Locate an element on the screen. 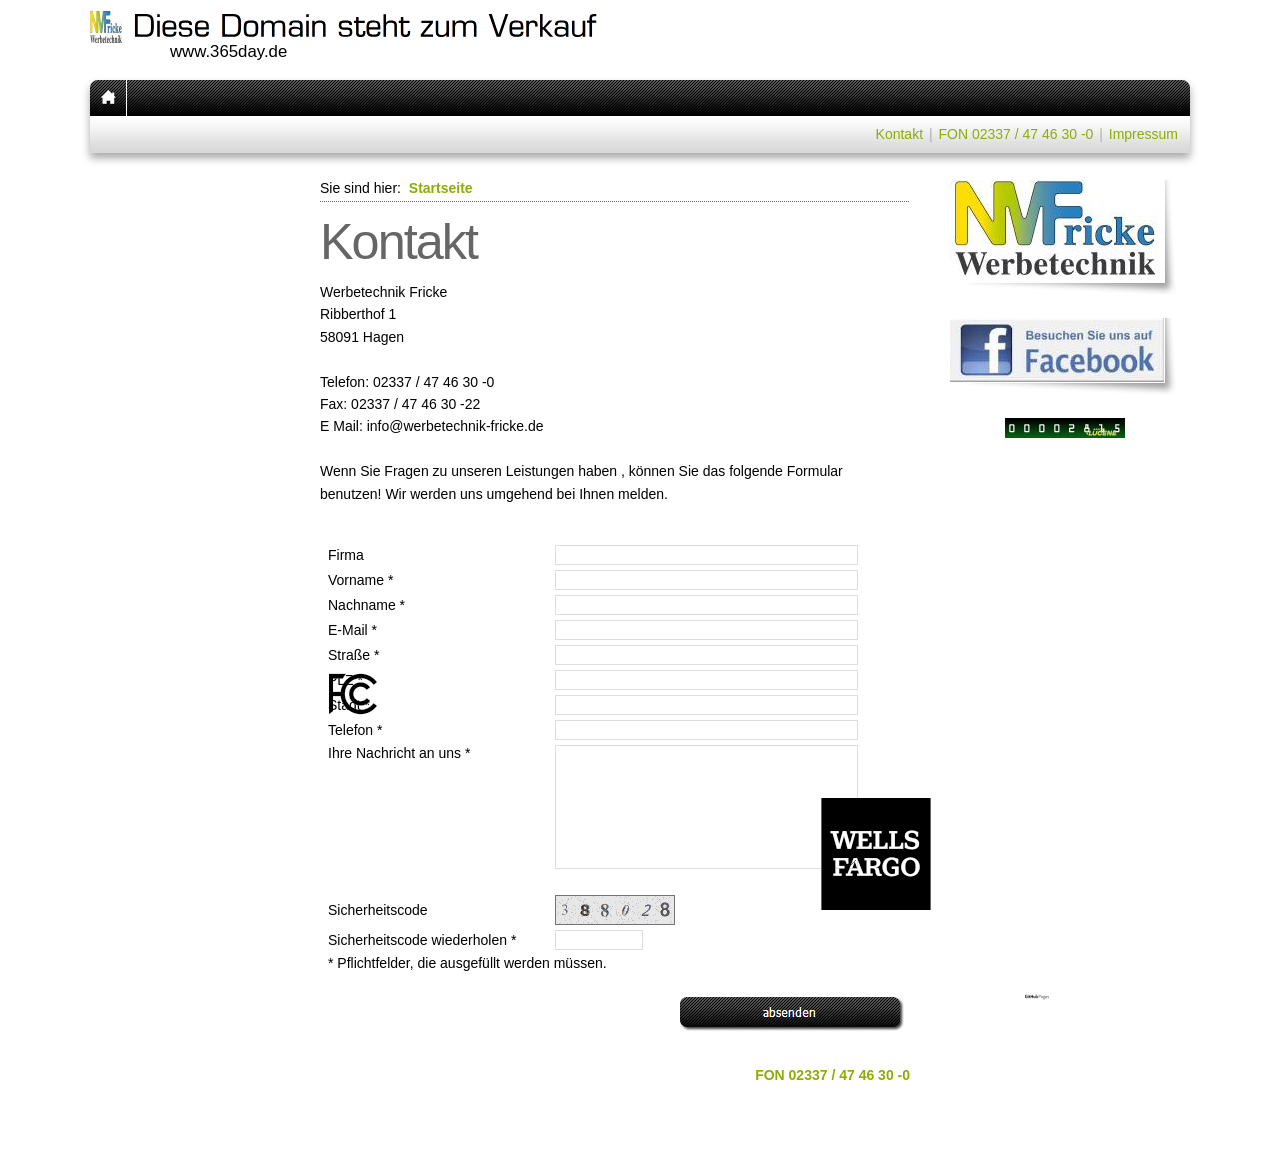  federal communications commission logo is located at coordinates (353, 694).